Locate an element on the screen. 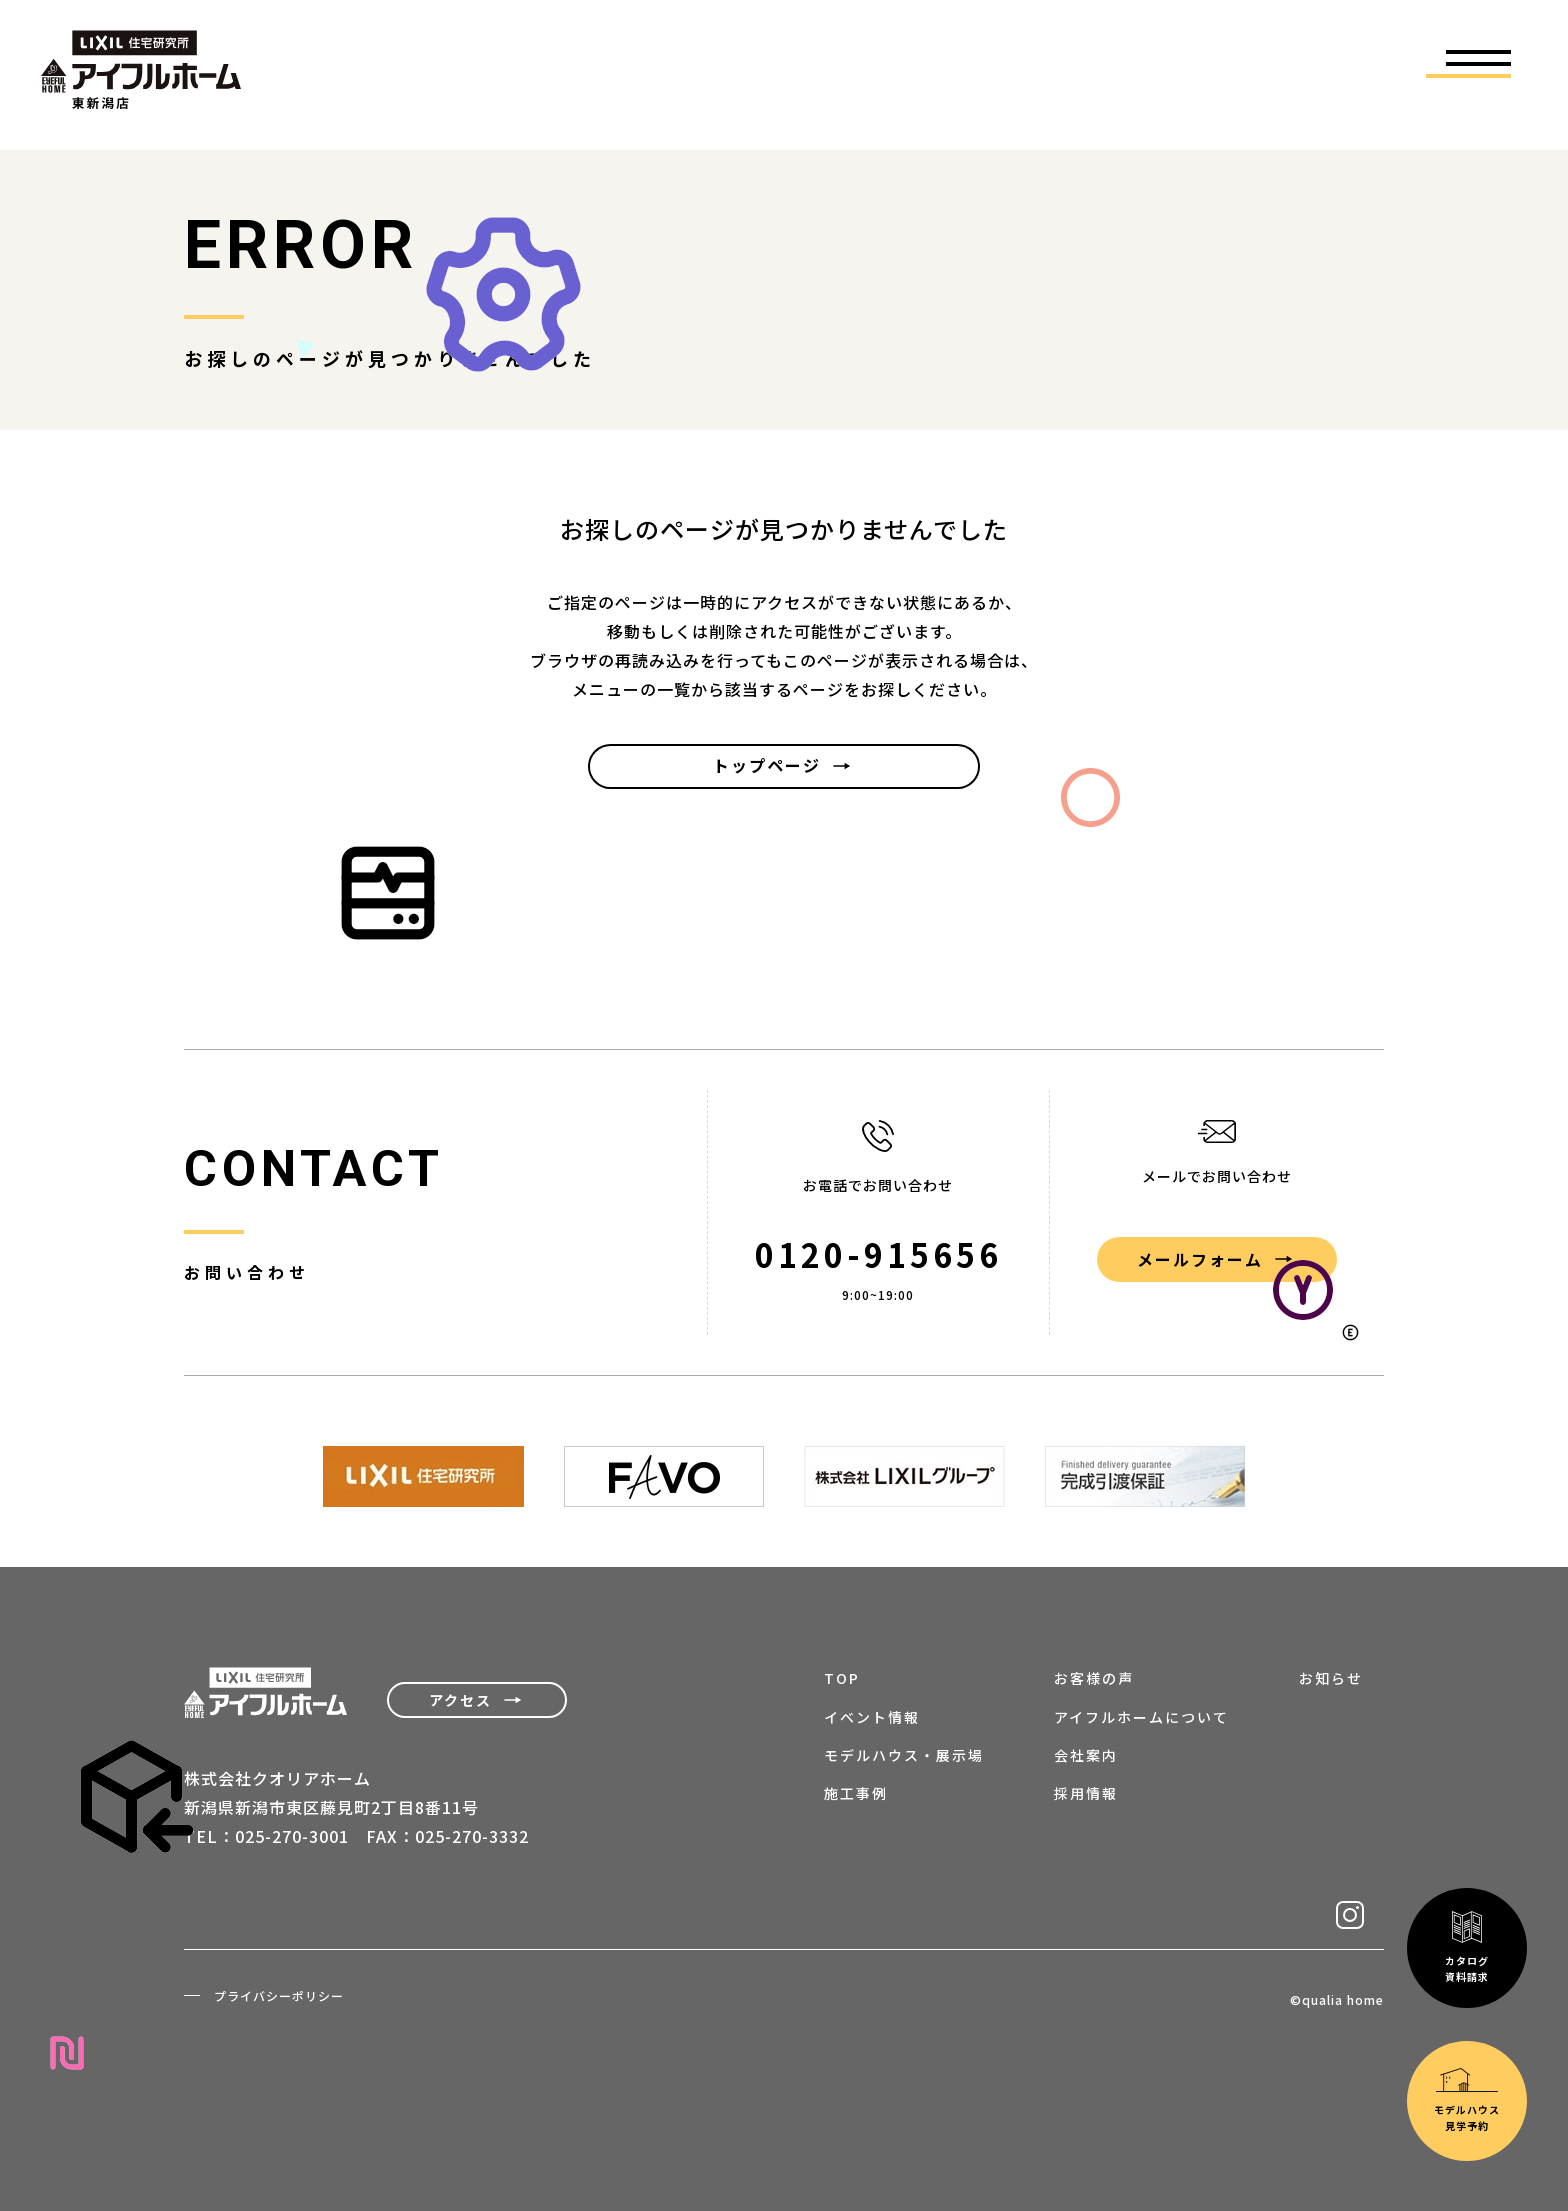 Image resolution: width=1568 pixels, height=2211 pixels. indicates dry clean only care instruction is located at coordinates (1090, 797).